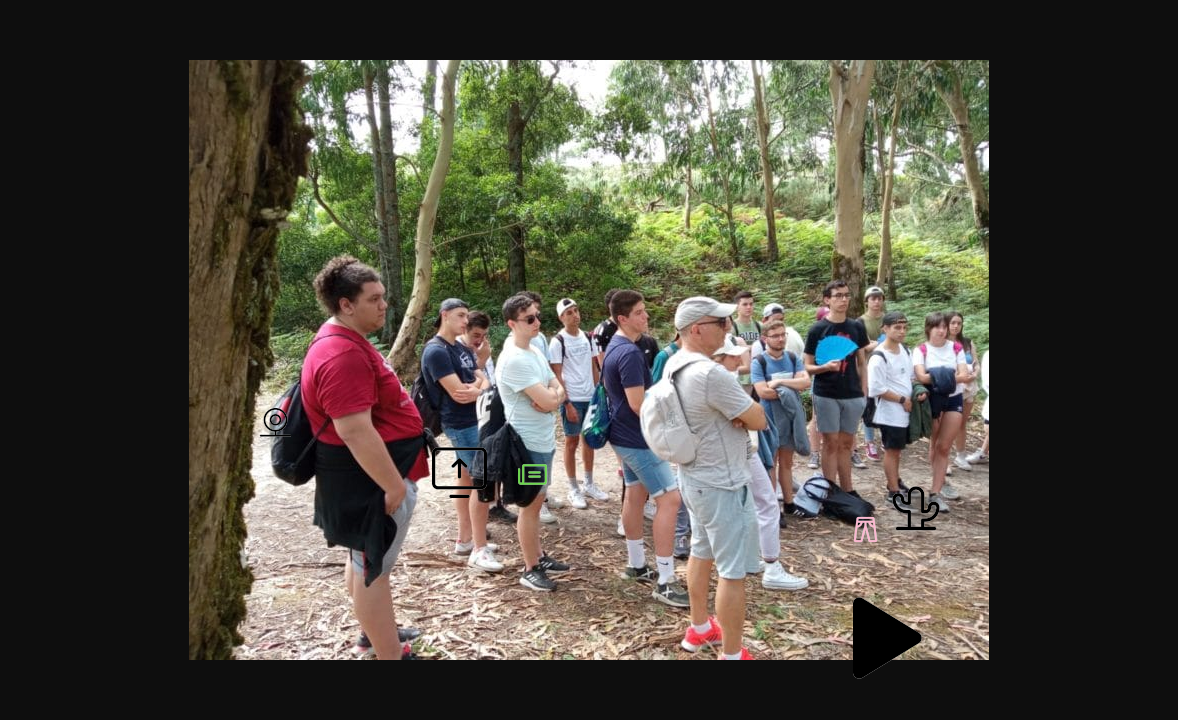 This screenshot has height=720, width=1178. I want to click on view news articles or updates, so click(533, 474).